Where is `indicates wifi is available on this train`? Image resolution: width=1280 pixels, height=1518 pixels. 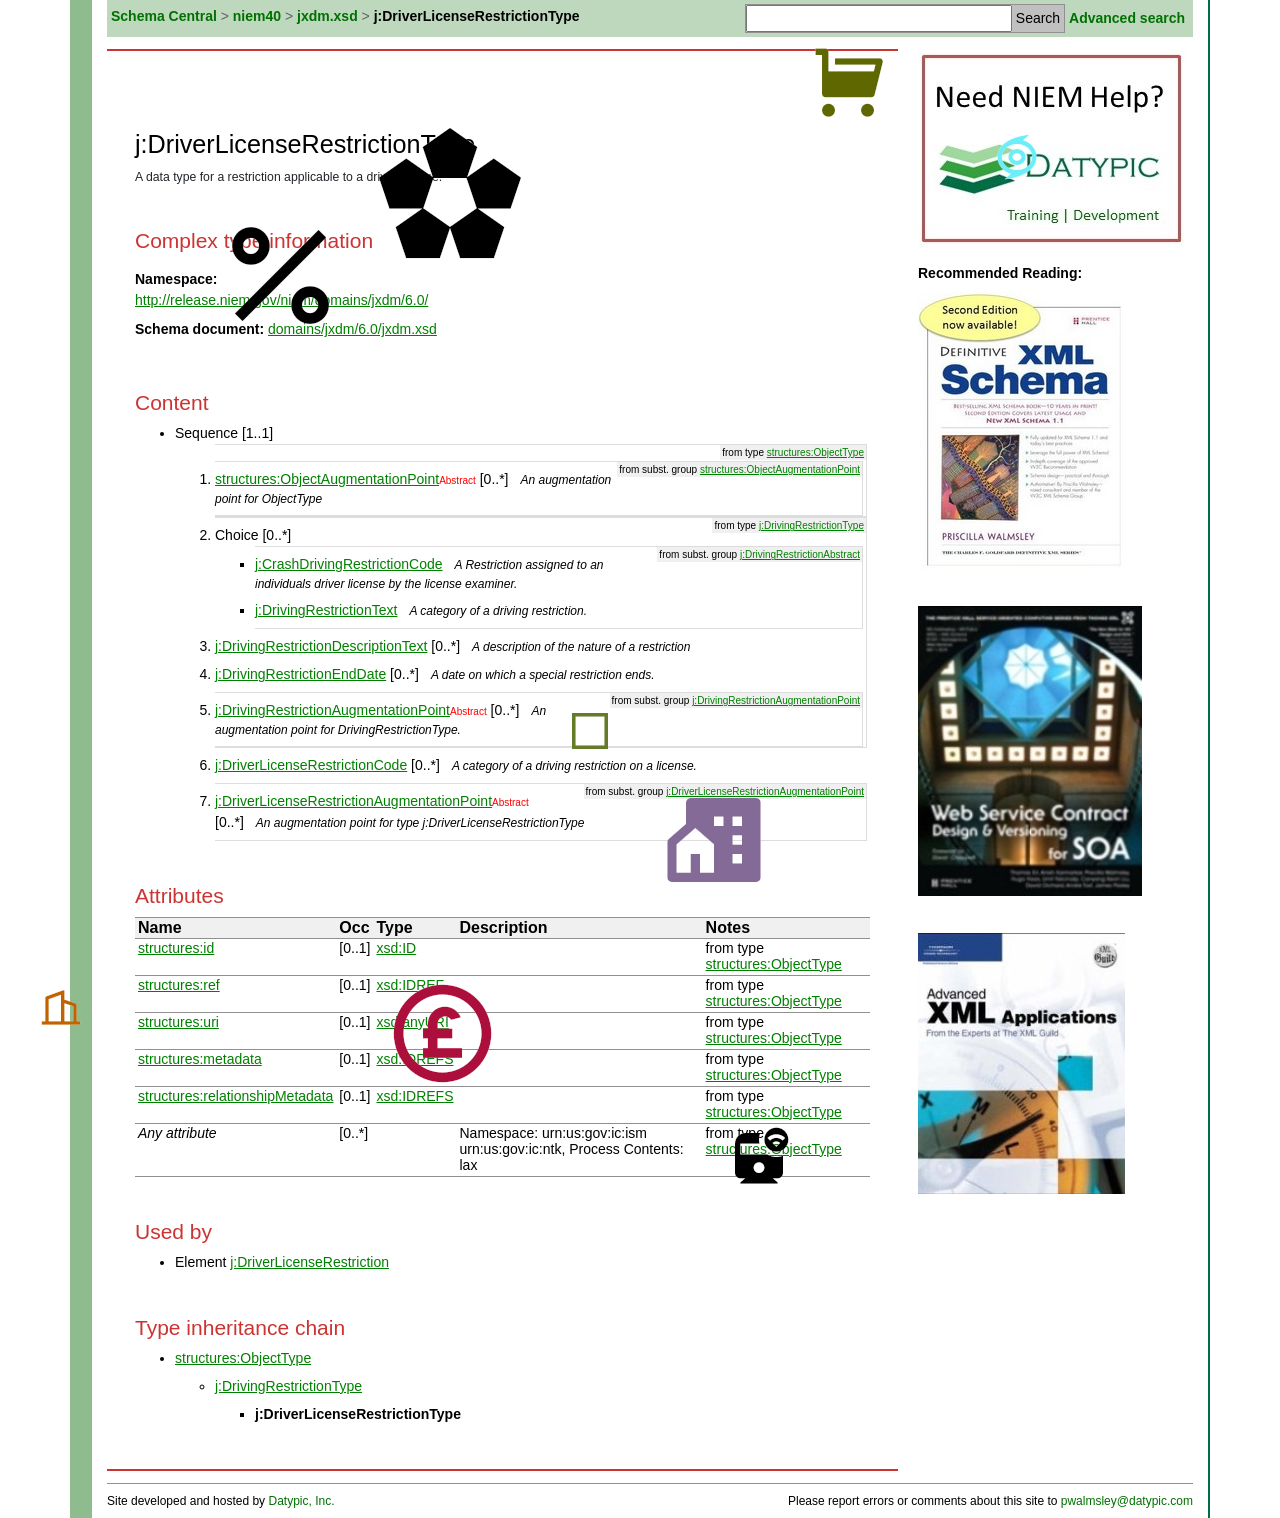 indicates wifi is available on this train is located at coordinates (759, 1157).